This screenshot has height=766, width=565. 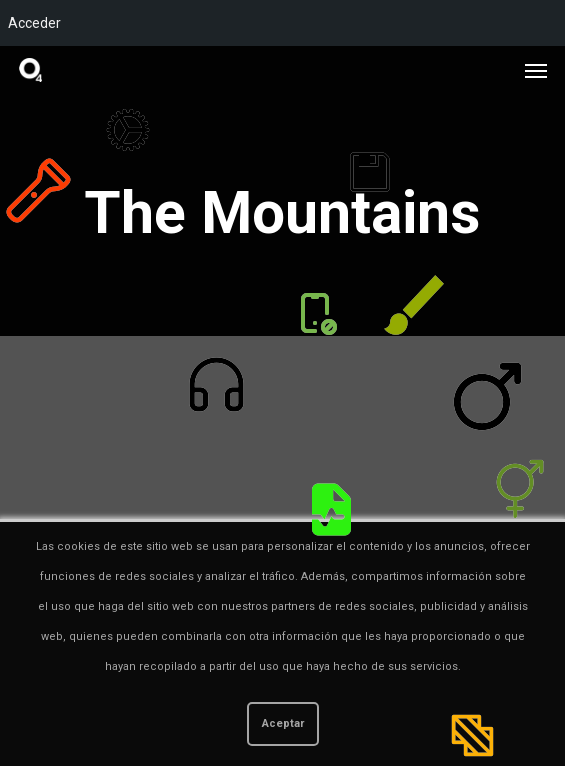 I want to click on access drawing or painting tools, so click(x=414, y=305).